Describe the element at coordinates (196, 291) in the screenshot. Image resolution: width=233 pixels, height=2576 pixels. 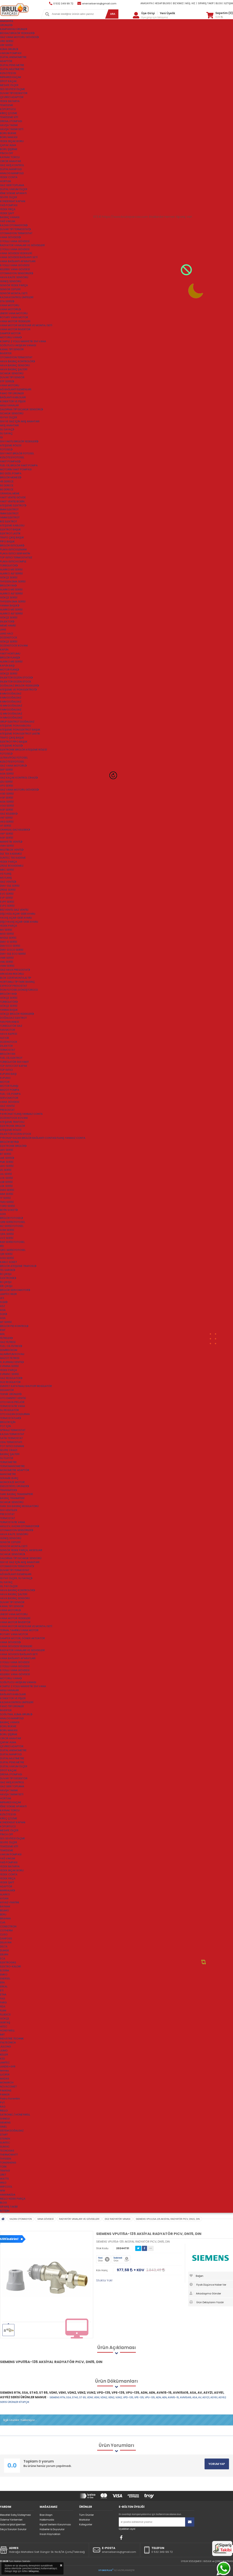
I see `toggle dark mode` at that location.